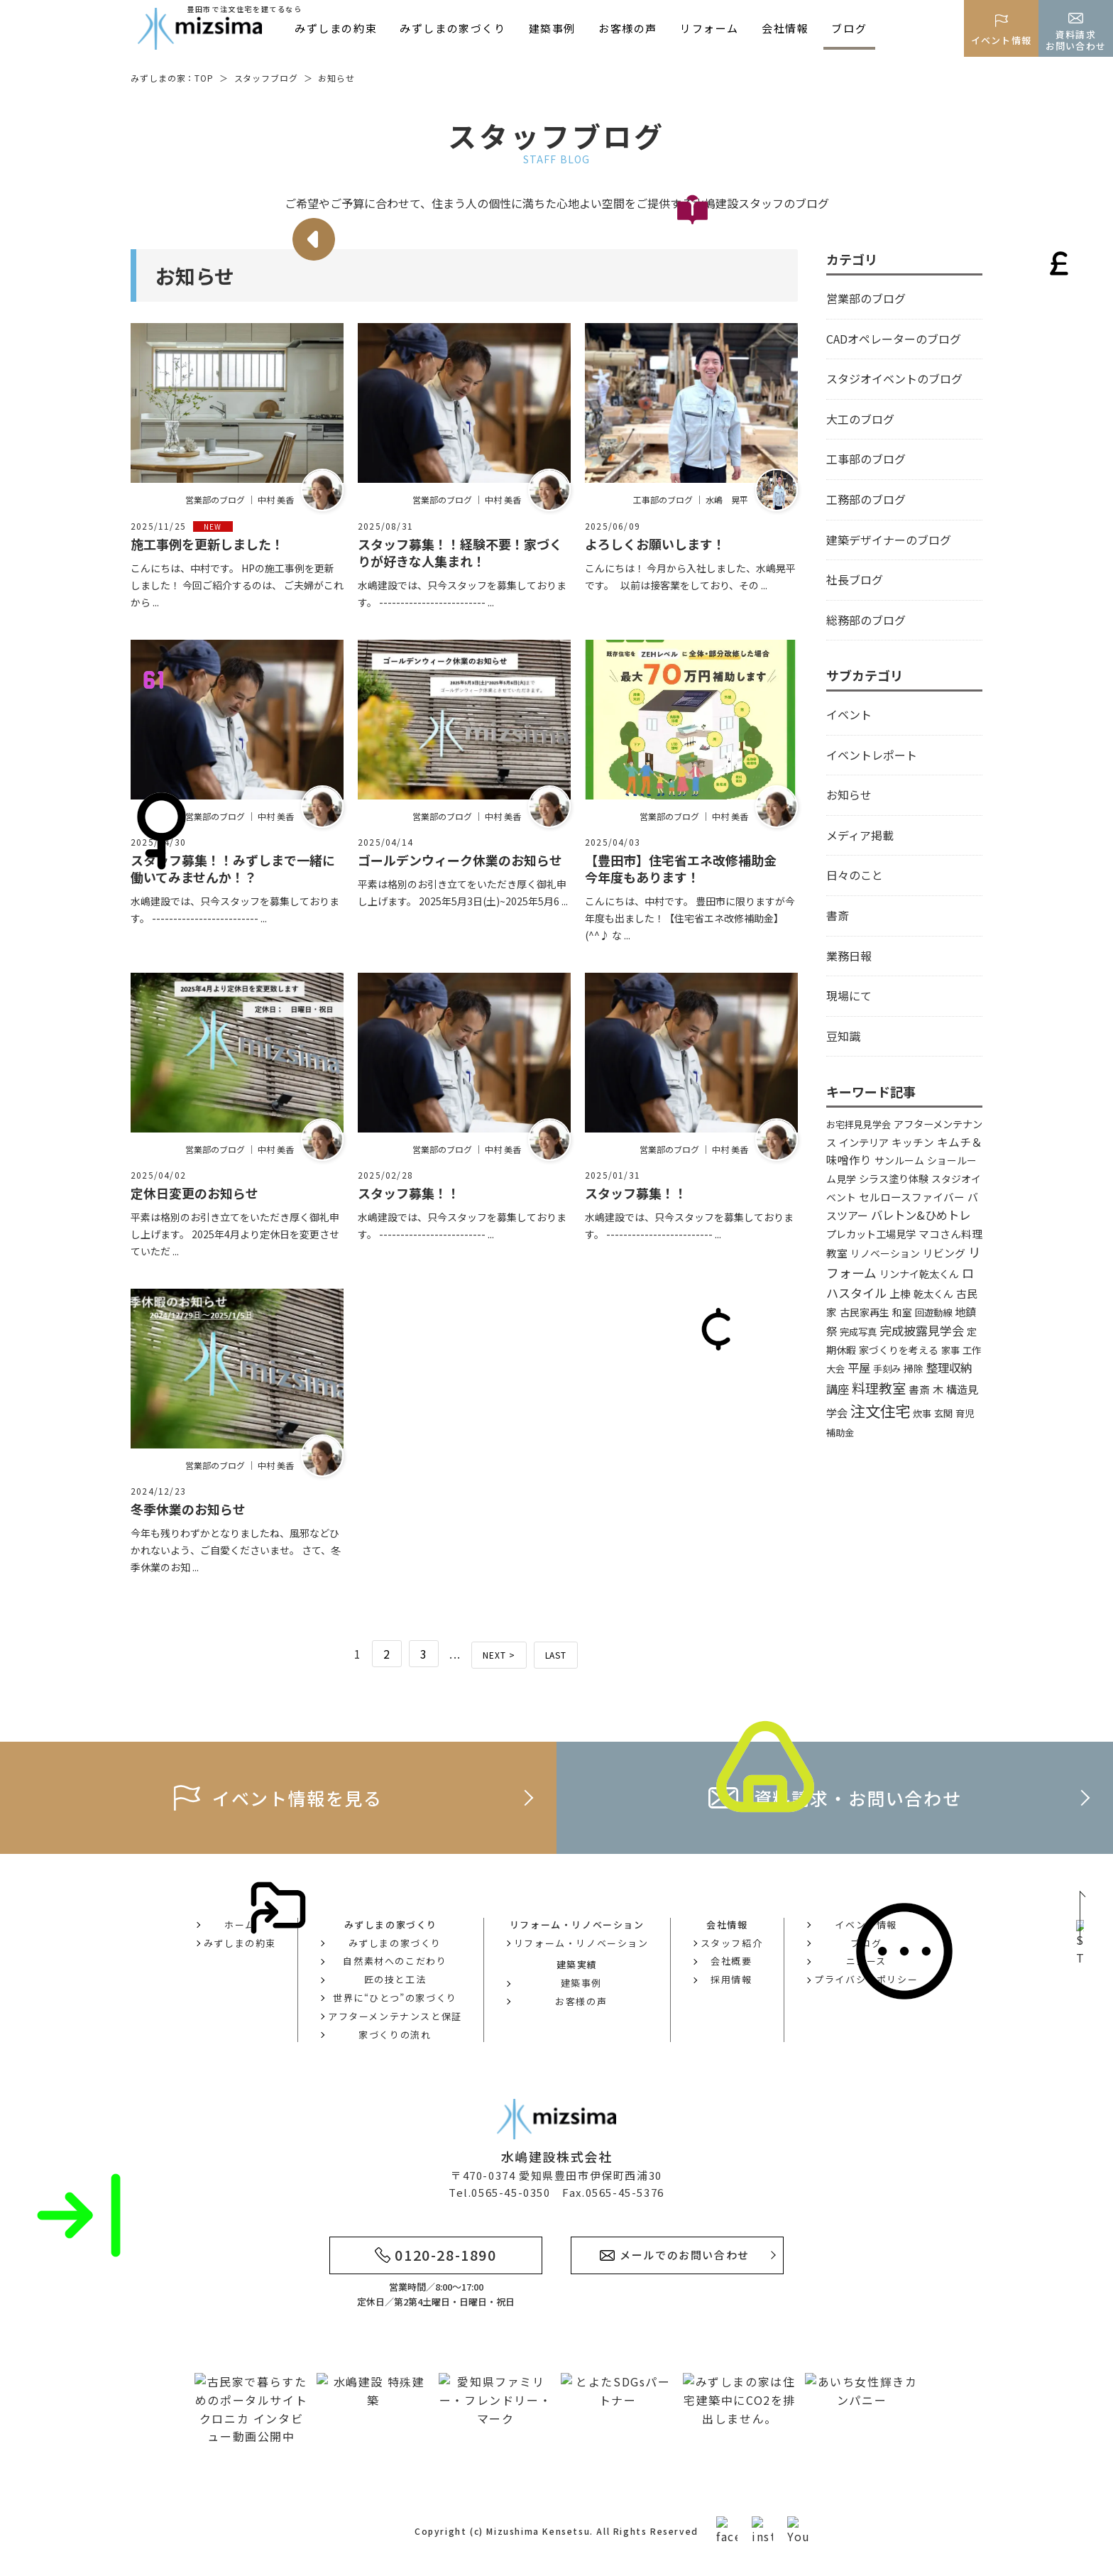  Describe the element at coordinates (278, 1906) in the screenshot. I see `create a symbolic link to this folder` at that location.